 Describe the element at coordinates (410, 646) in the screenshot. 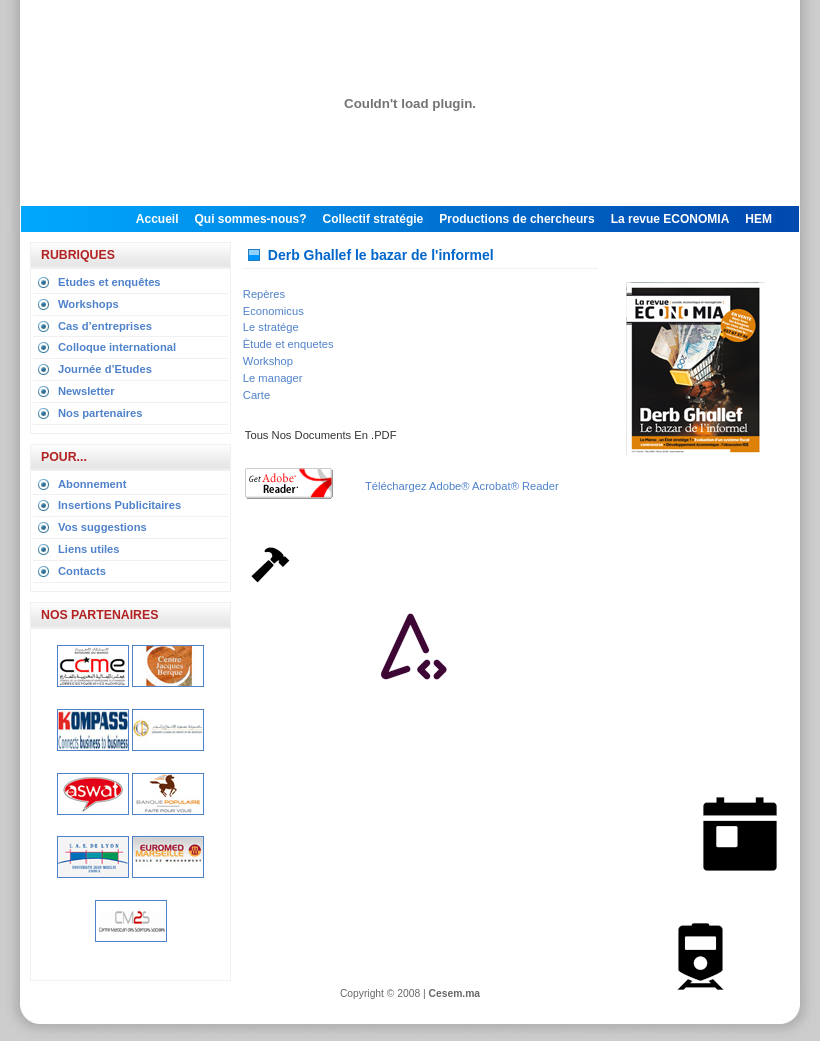

I see `access navigation code or routing scripts` at that location.